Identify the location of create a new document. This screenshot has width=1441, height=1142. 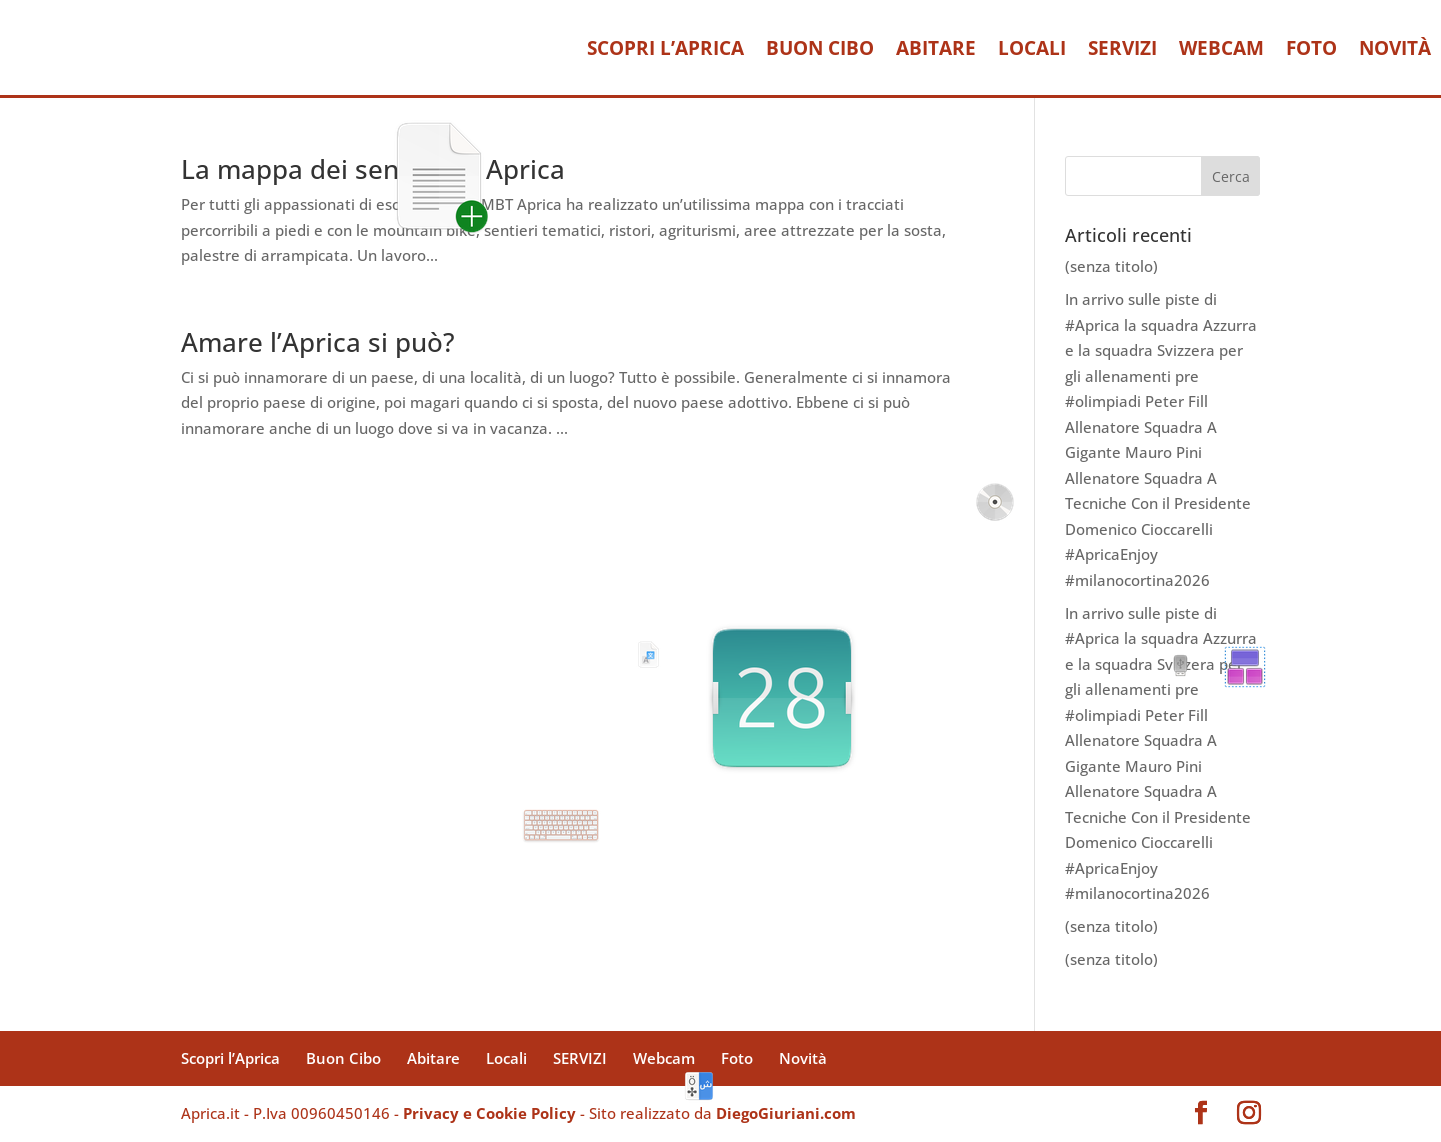
(439, 176).